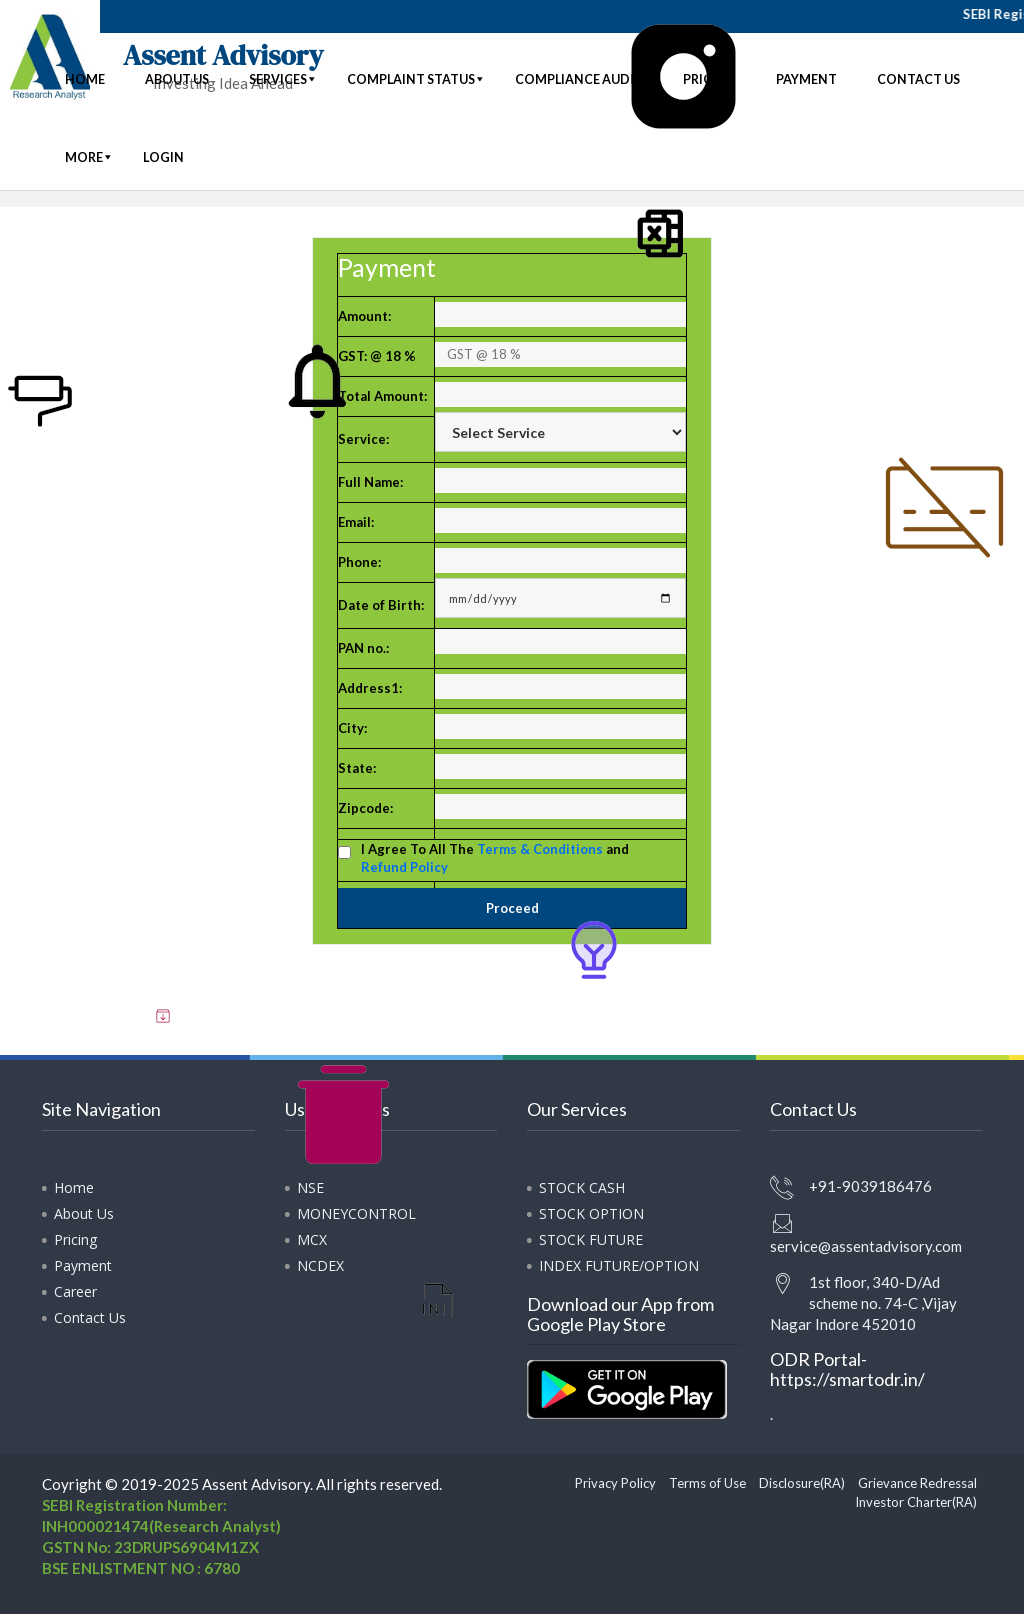 The width and height of the screenshot is (1024, 1614). Describe the element at coordinates (317, 380) in the screenshot. I see `view notifications` at that location.